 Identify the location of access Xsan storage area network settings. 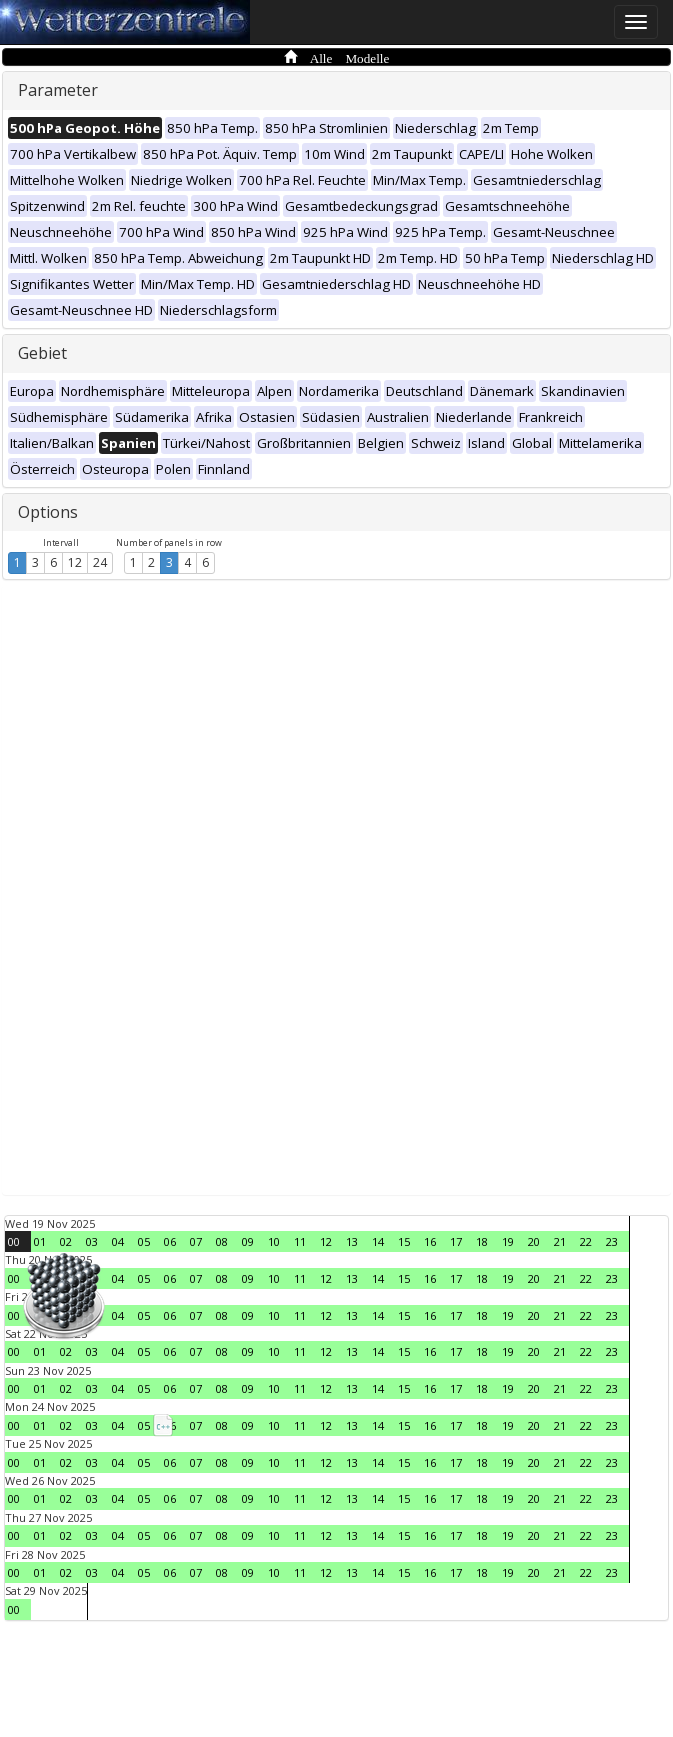
(64, 1297).